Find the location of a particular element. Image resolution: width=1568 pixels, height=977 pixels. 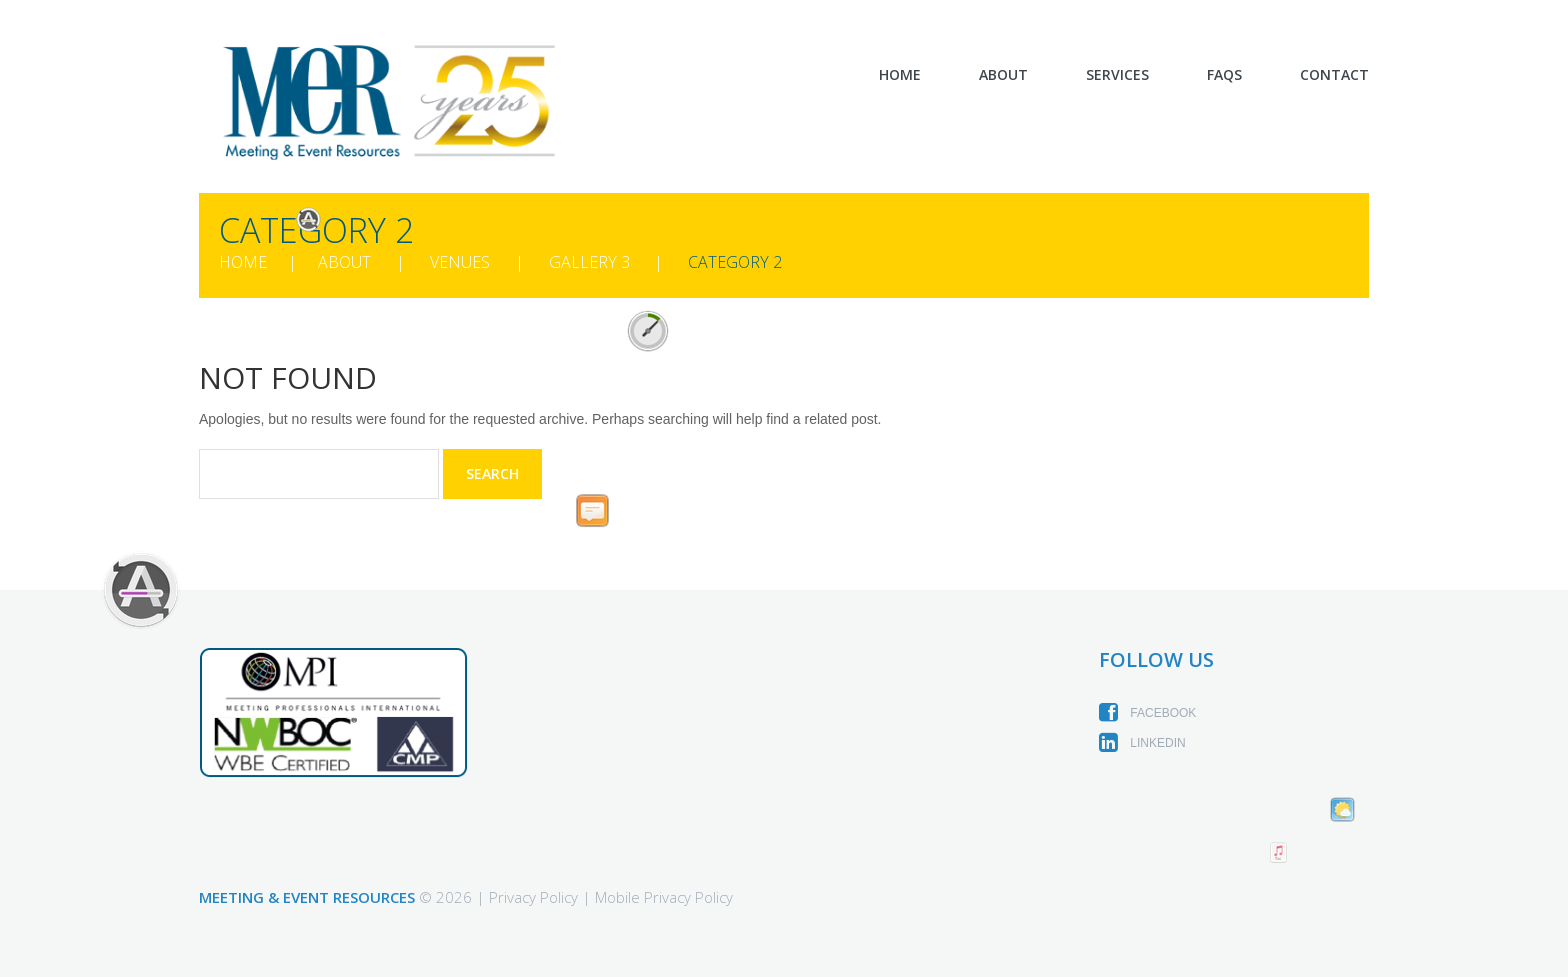

open the weather app is located at coordinates (1342, 809).